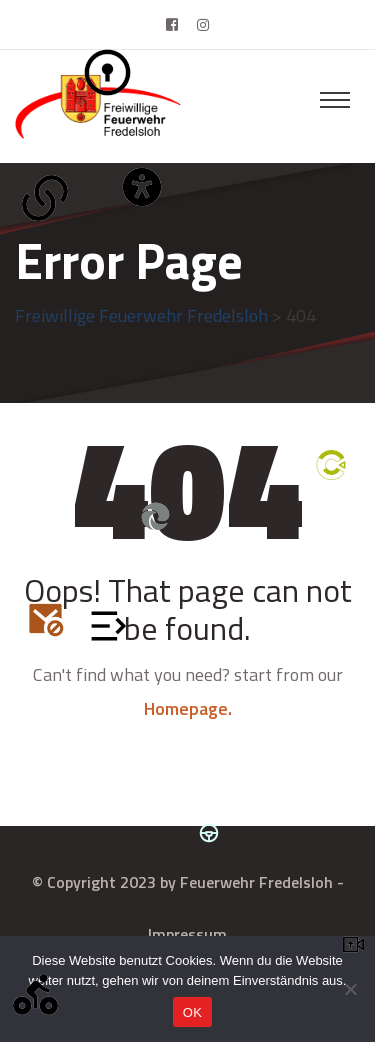  What do you see at coordinates (108, 626) in the screenshot?
I see `expand a collapsed sidebar menu` at bounding box center [108, 626].